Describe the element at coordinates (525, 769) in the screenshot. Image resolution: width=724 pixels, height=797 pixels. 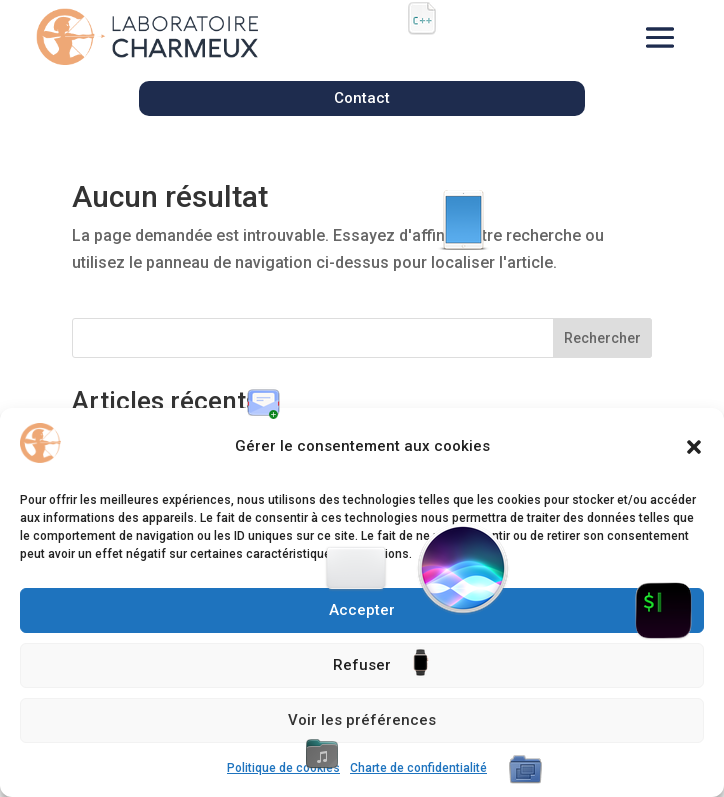
I see `access media library content folder` at that location.